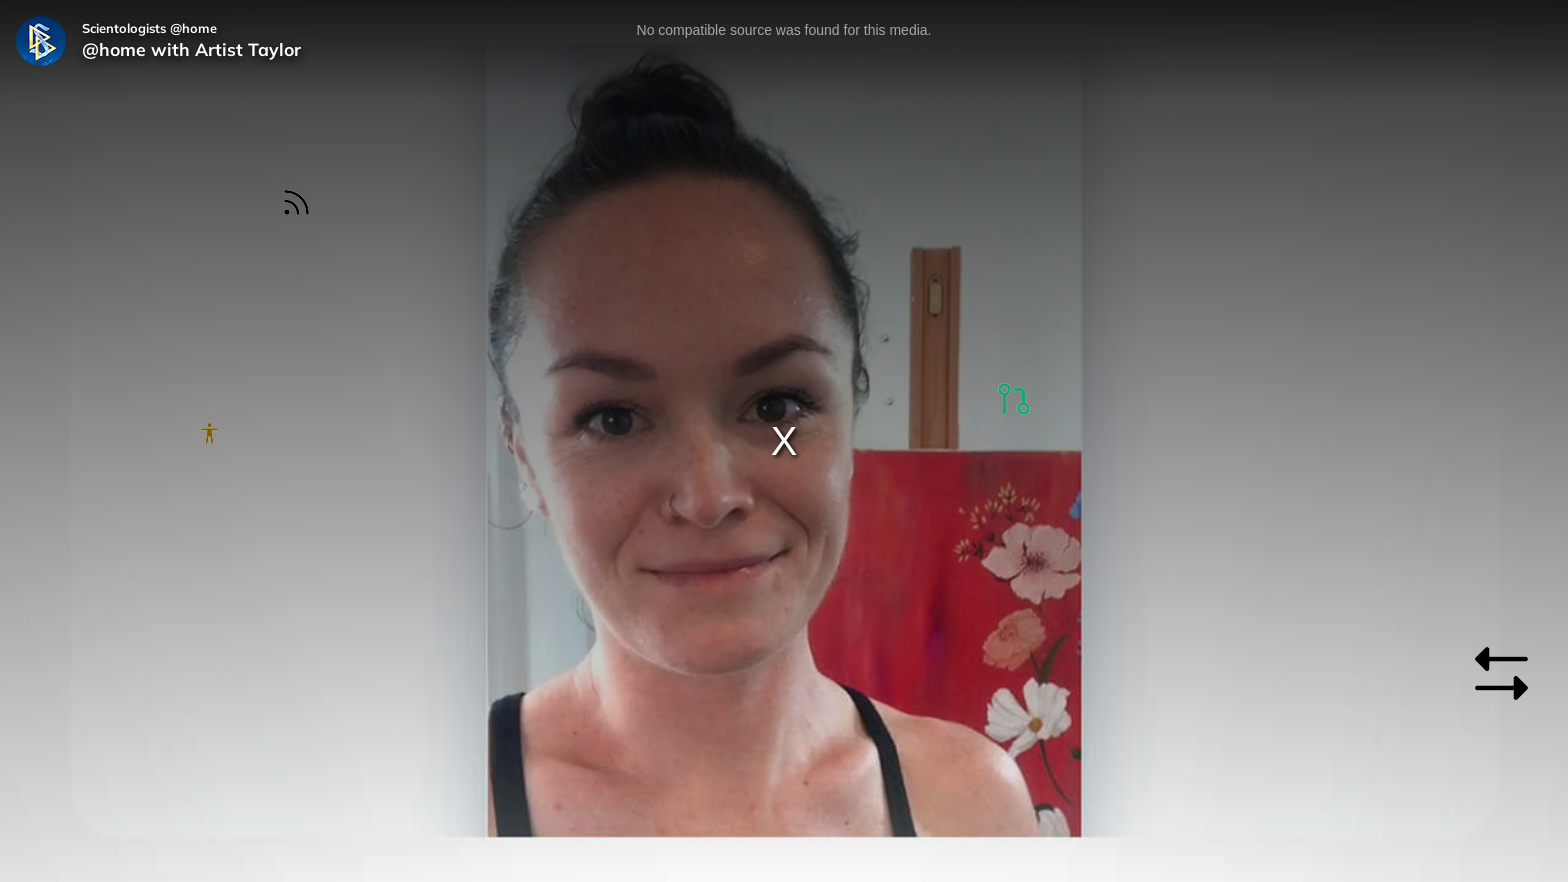 The width and height of the screenshot is (1568, 882). I want to click on access accessibility settings, so click(209, 433).